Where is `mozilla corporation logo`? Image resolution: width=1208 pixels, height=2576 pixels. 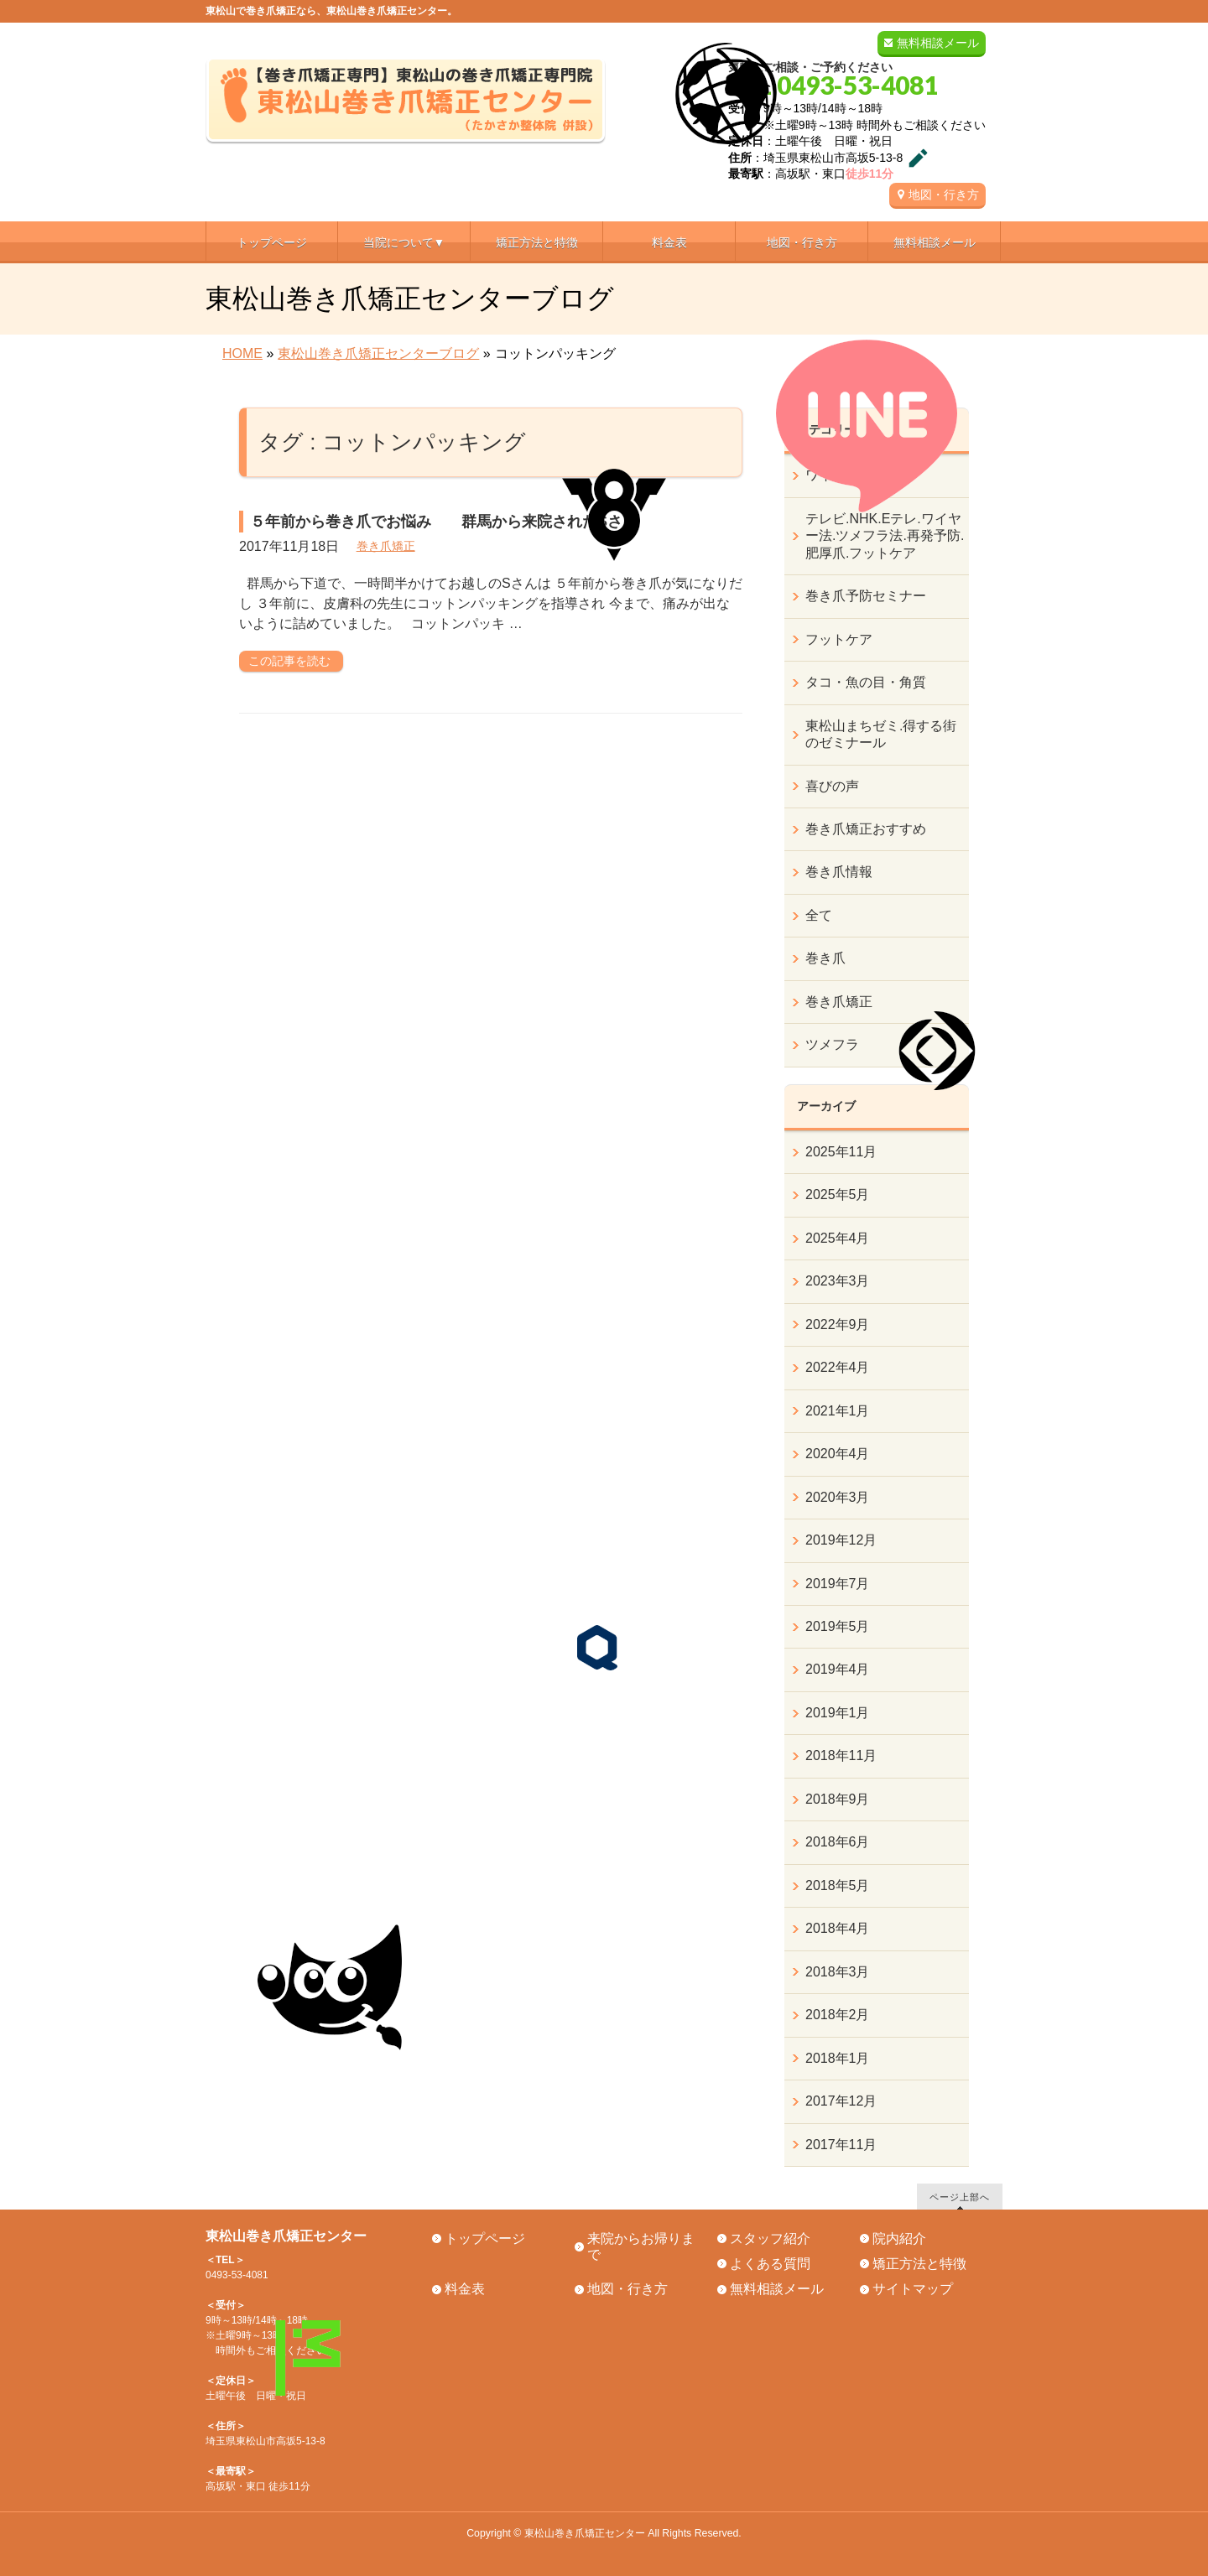
mozilla corporation logo is located at coordinates (308, 2358).